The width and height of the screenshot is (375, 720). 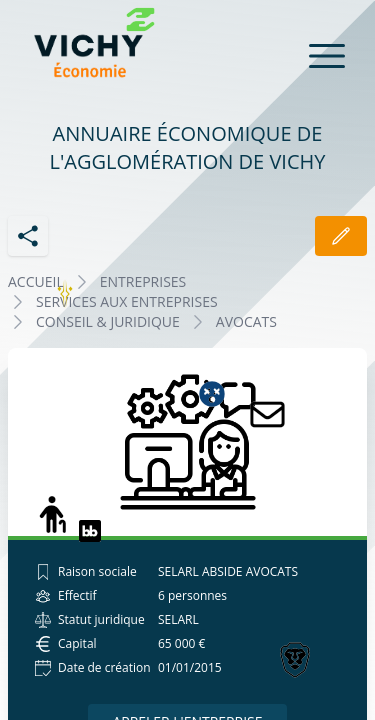 What do you see at coordinates (212, 394) in the screenshot?
I see `indicates an error or system crash` at bounding box center [212, 394].